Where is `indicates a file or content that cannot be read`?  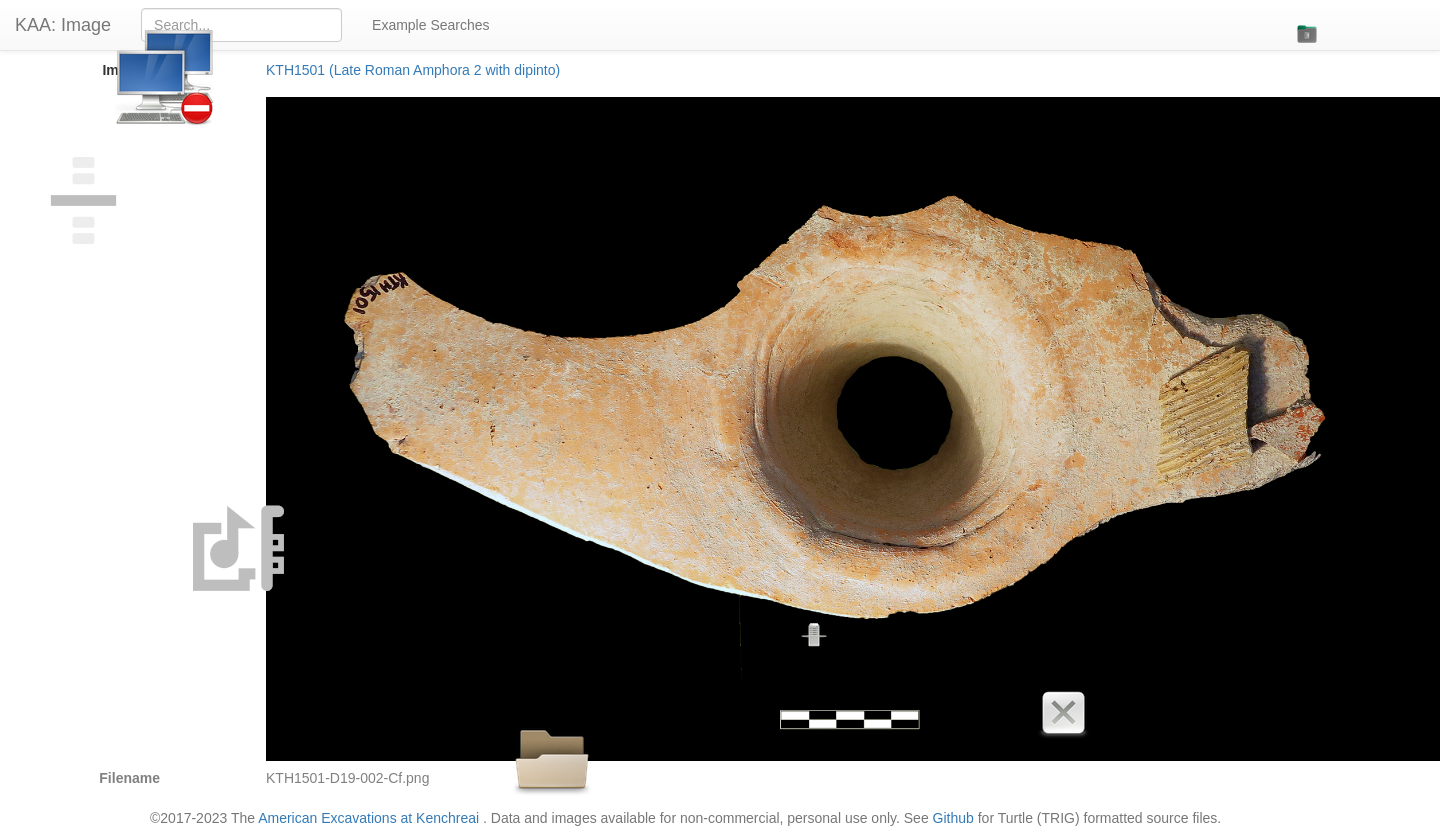 indicates a file or content that cannot be read is located at coordinates (1064, 715).